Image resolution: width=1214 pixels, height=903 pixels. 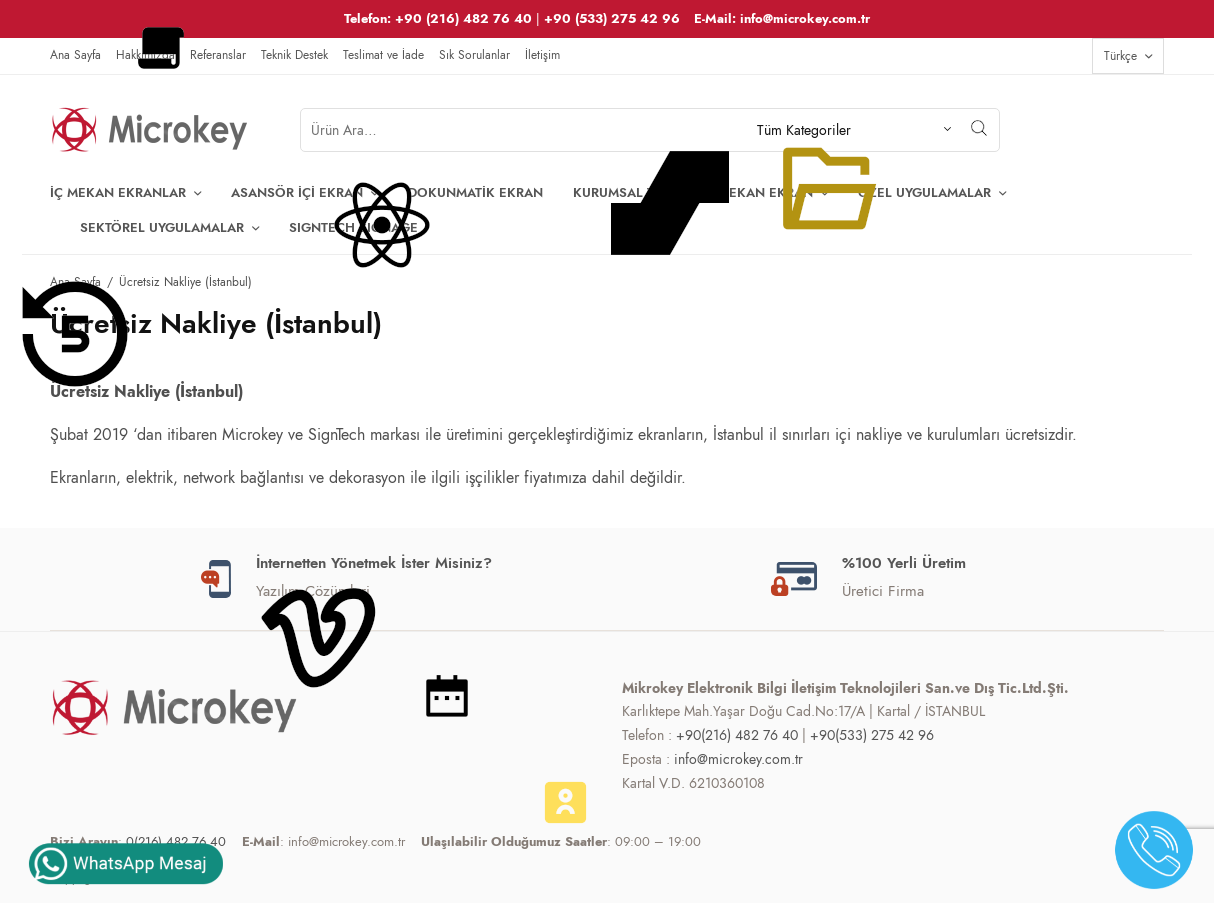 I want to click on view calendar or scheduled events, so click(x=447, y=698).